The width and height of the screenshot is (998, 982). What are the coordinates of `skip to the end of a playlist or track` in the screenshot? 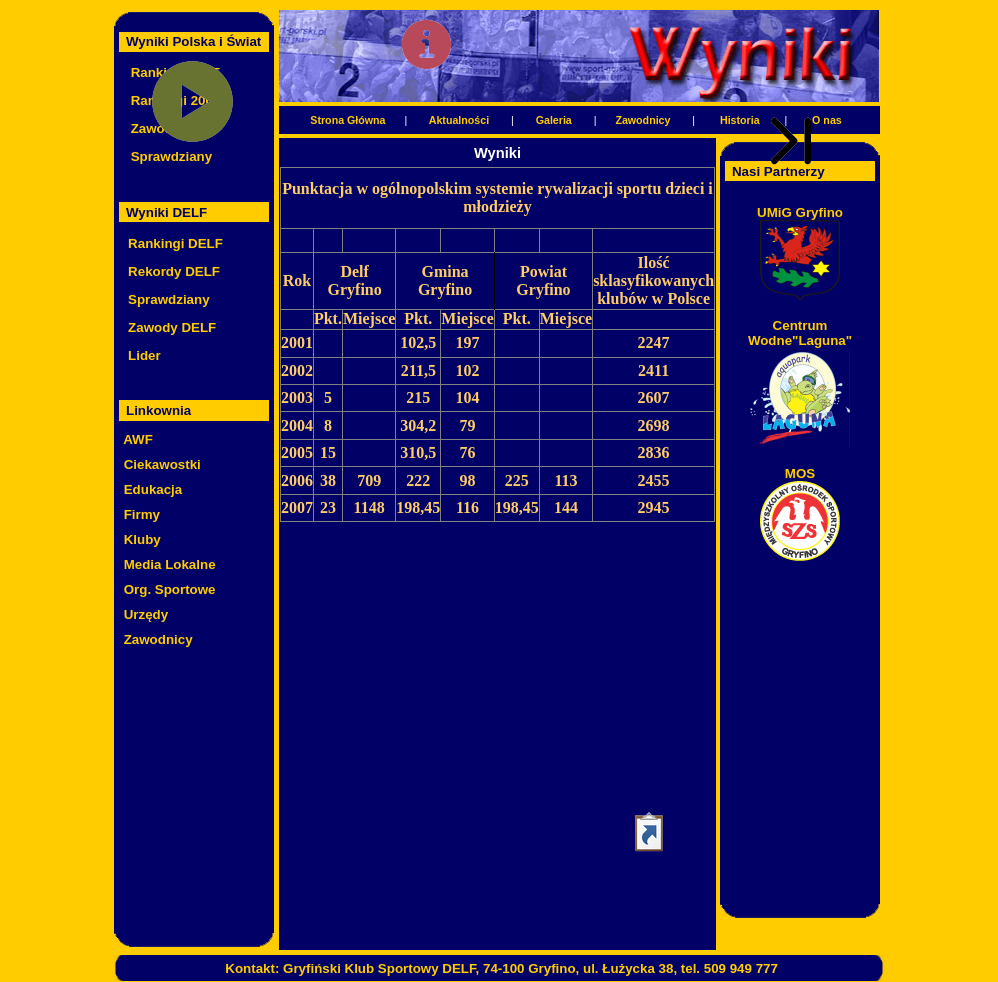 It's located at (791, 141).